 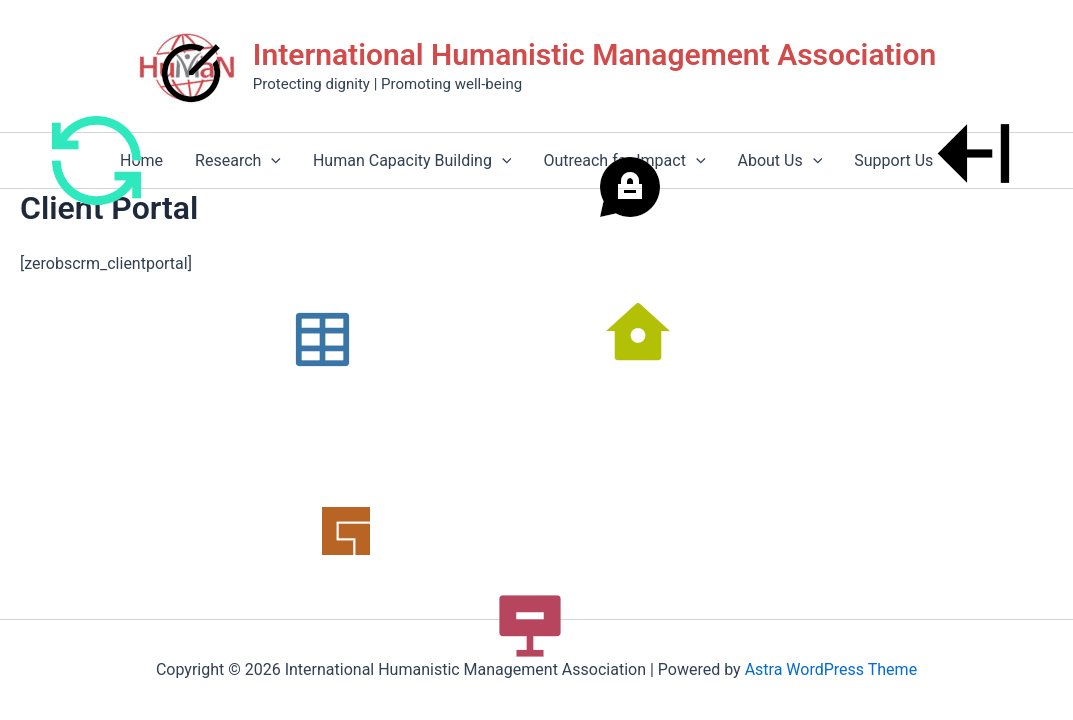 What do you see at coordinates (975, 153) in the screenshot?
I see `expand panel to the left` at bounding box center [975, 153].